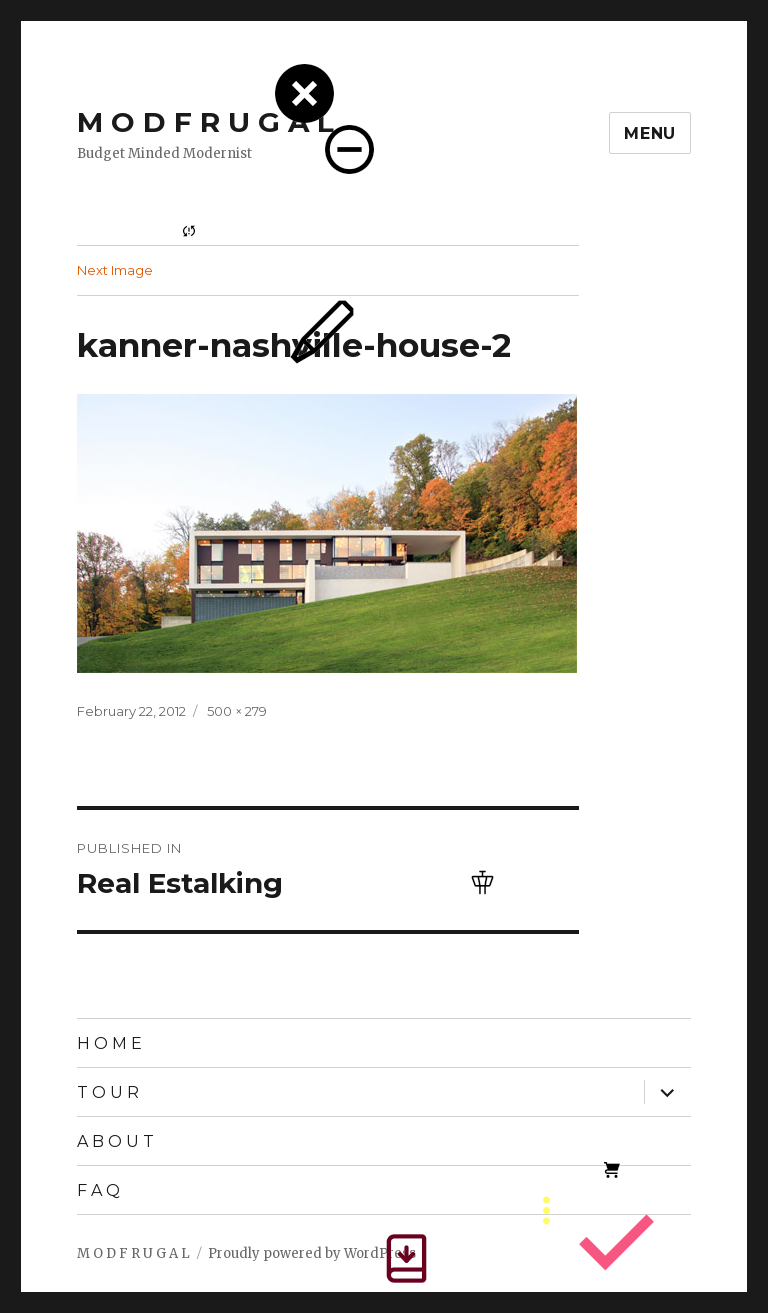  Describe the element at coordinates (406, 1258) in the screenshot. I see `download a book or ebook` at that location.